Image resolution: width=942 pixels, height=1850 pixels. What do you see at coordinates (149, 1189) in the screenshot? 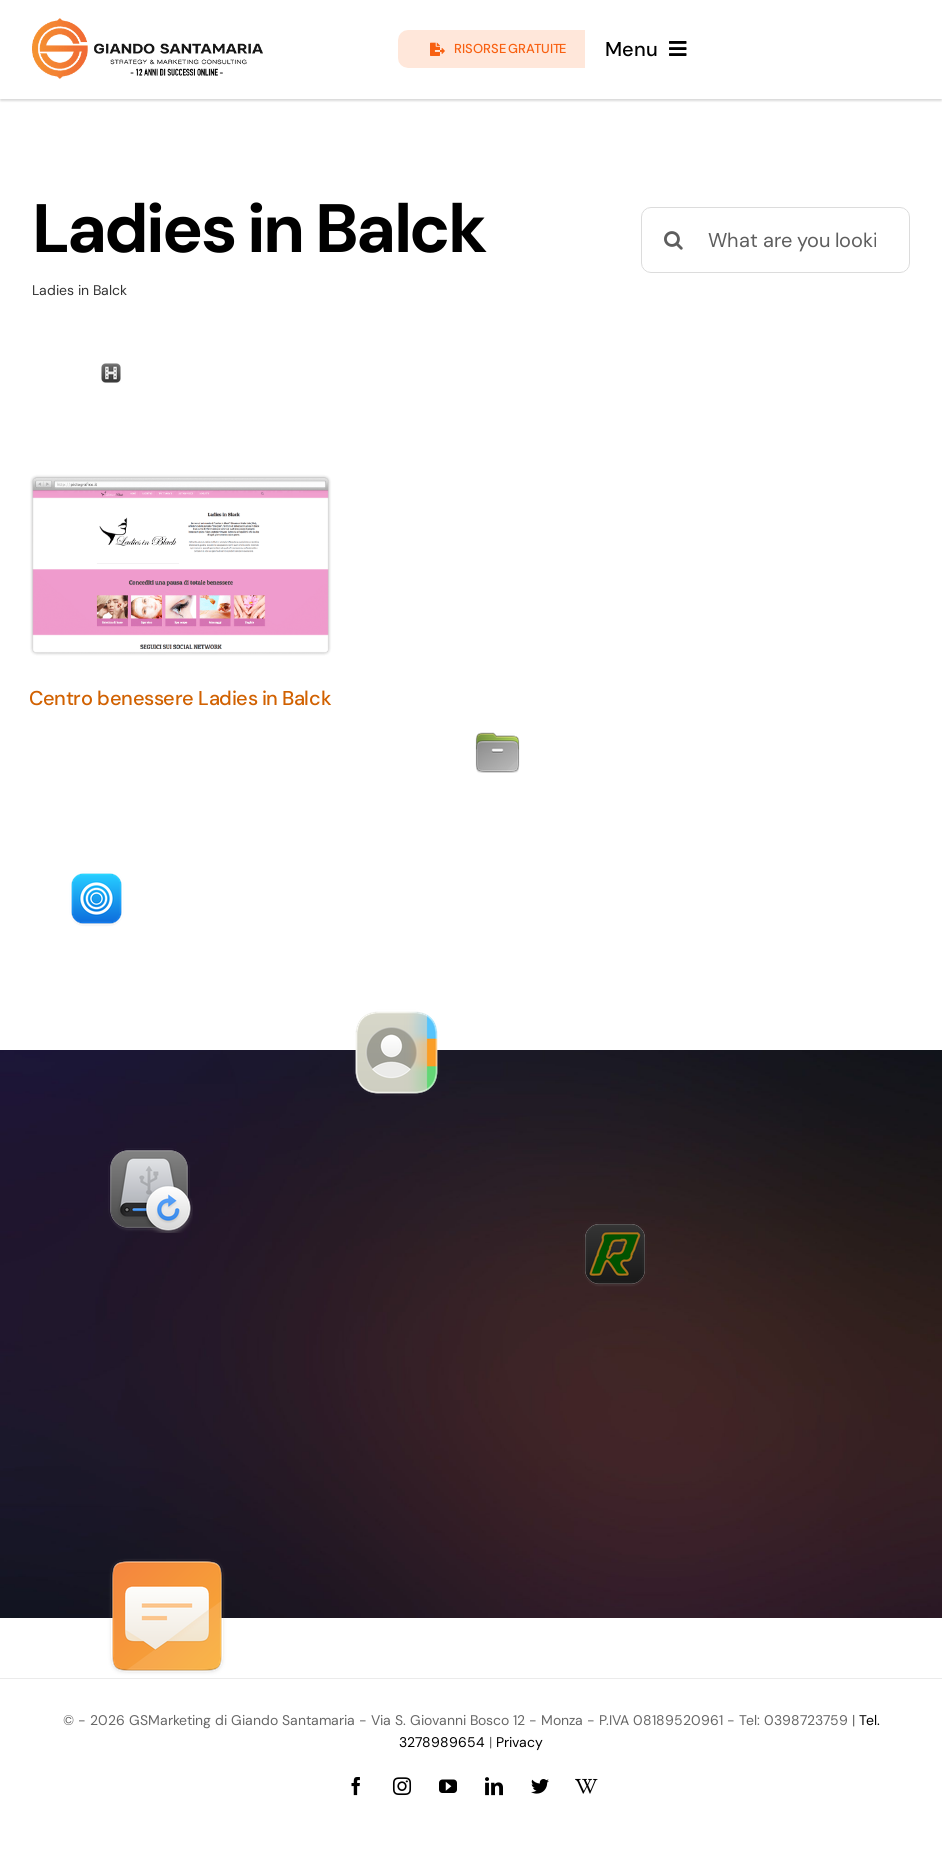
I see `format or erase a USB drive` at bounding box center [149, 1189].